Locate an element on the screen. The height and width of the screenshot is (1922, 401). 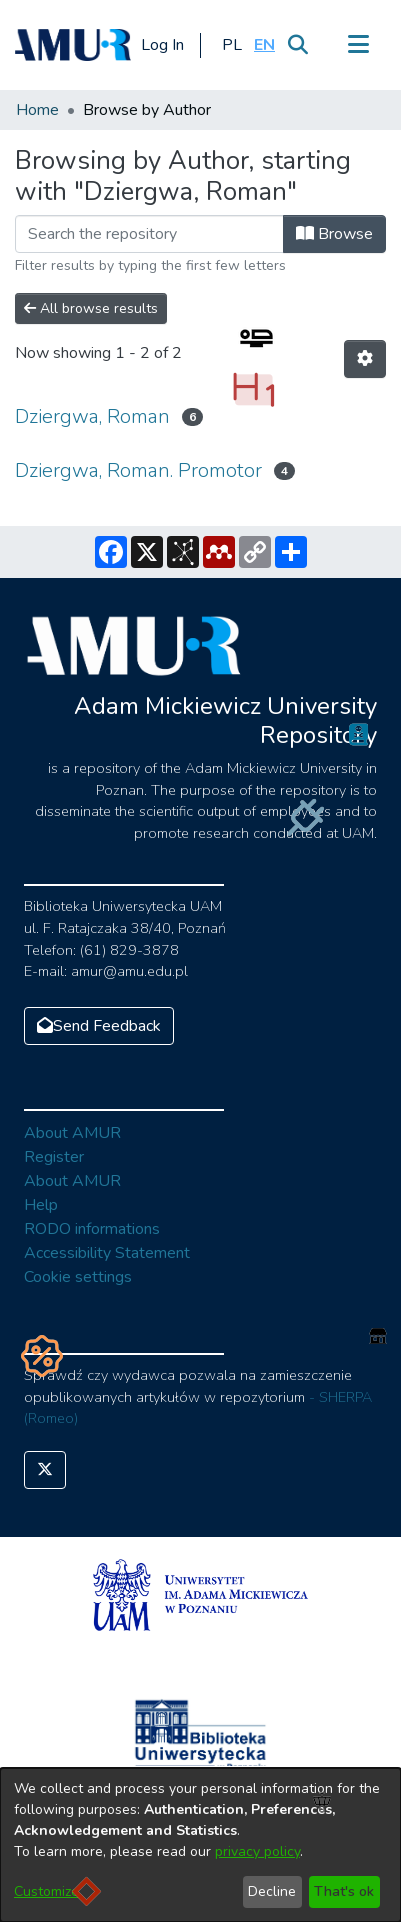
format text as heading level 1 is located at coordinates (253, 389).